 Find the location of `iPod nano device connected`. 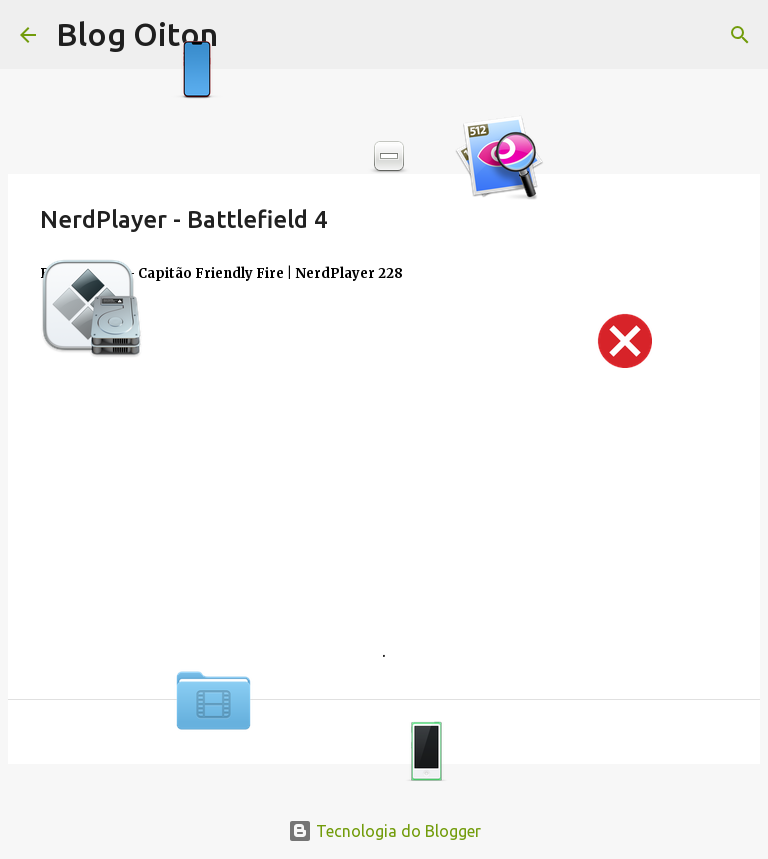

iPod nano device connected is located at coordinates (426, 751).